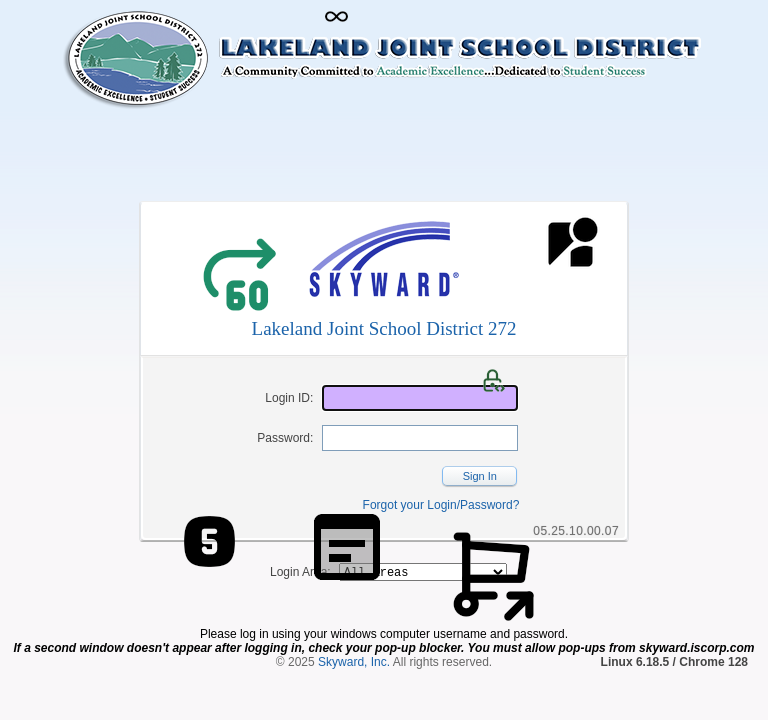 The height and width of the screenshot is (720, 768). I want to click on share your shopping cart with others, so click(491, 574).